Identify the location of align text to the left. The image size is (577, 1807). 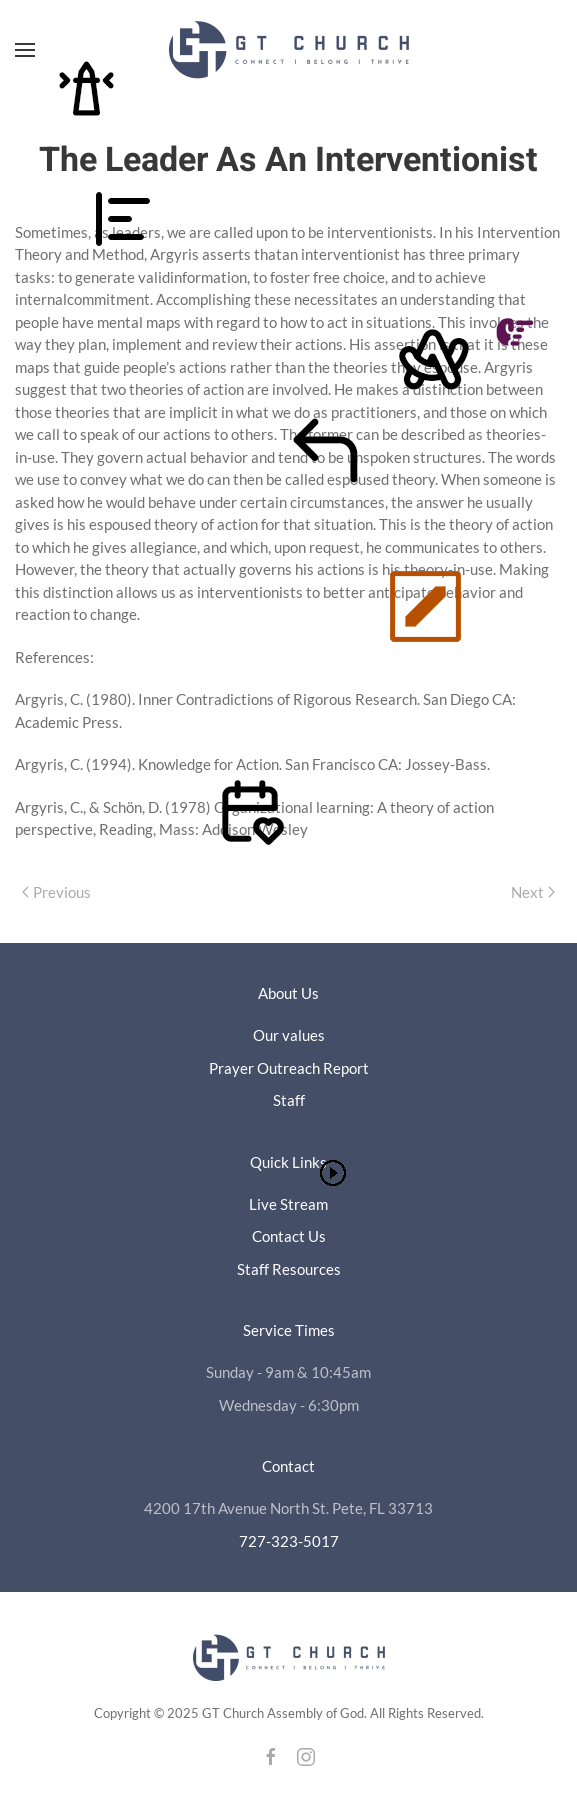
(123, 219).